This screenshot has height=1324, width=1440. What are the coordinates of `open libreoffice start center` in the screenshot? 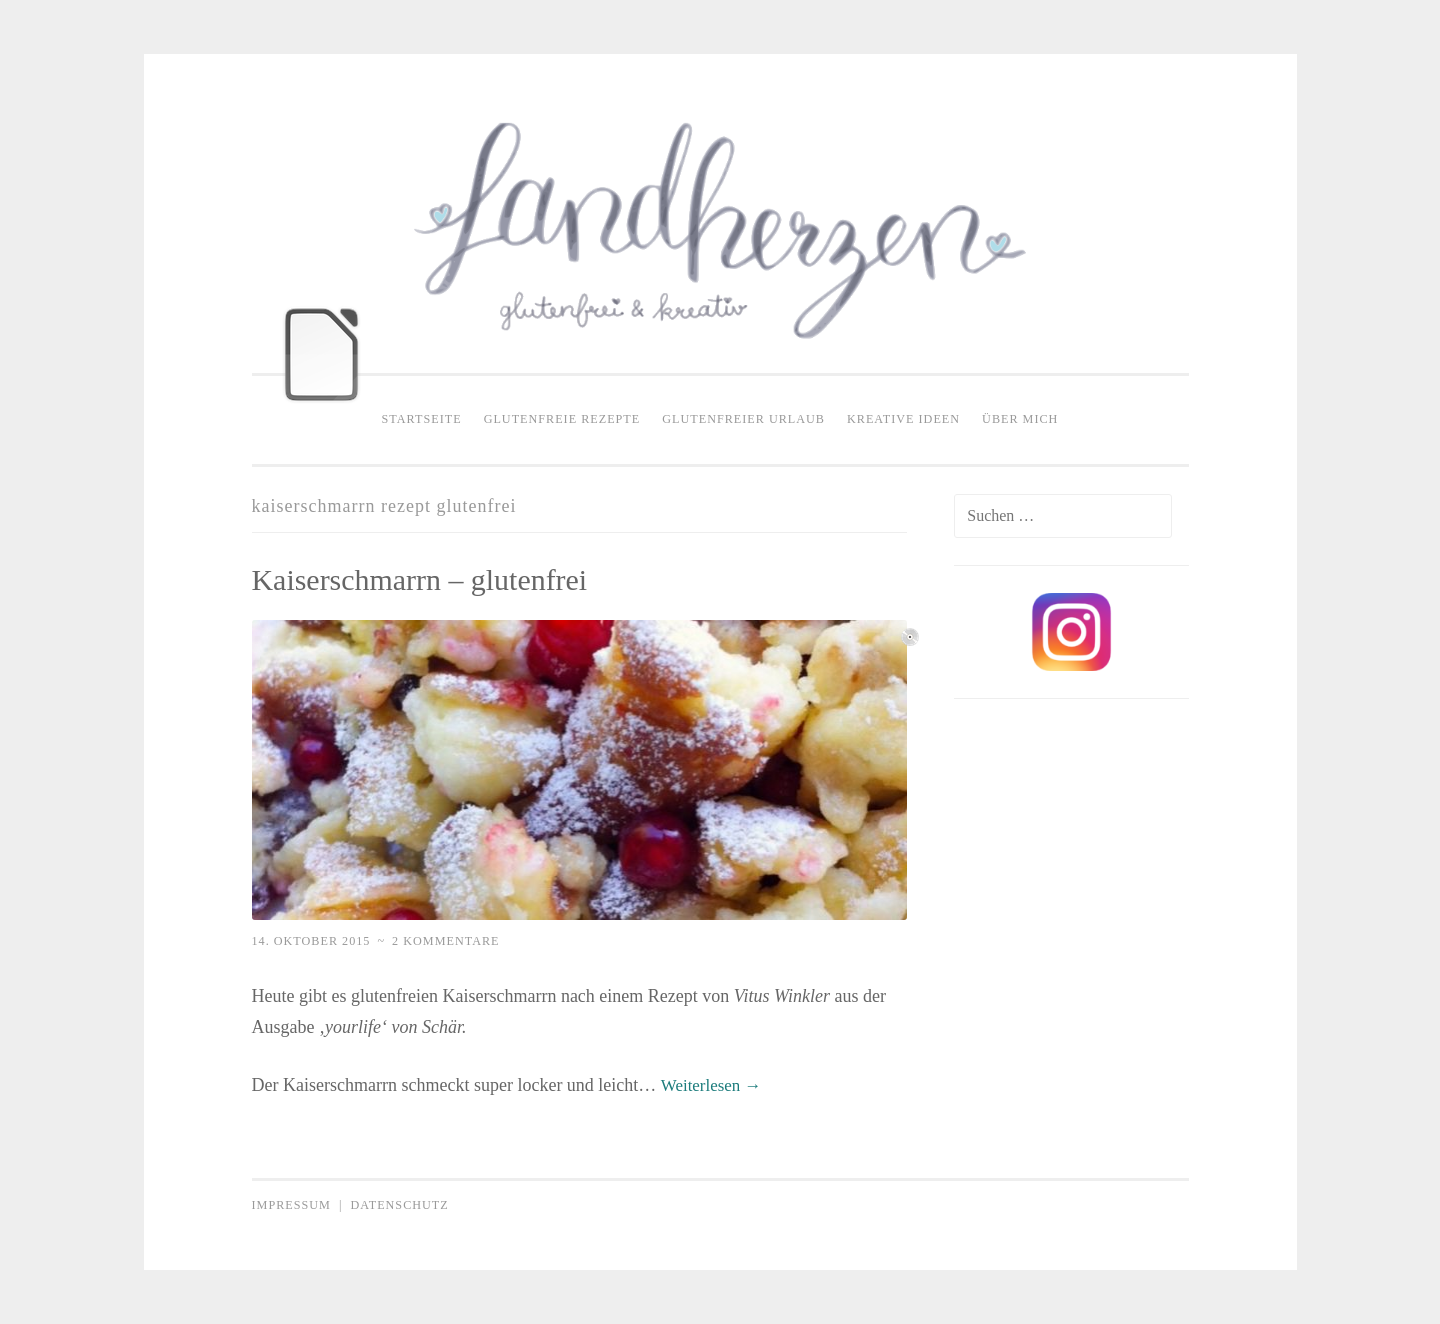 It's located at (321, 354).